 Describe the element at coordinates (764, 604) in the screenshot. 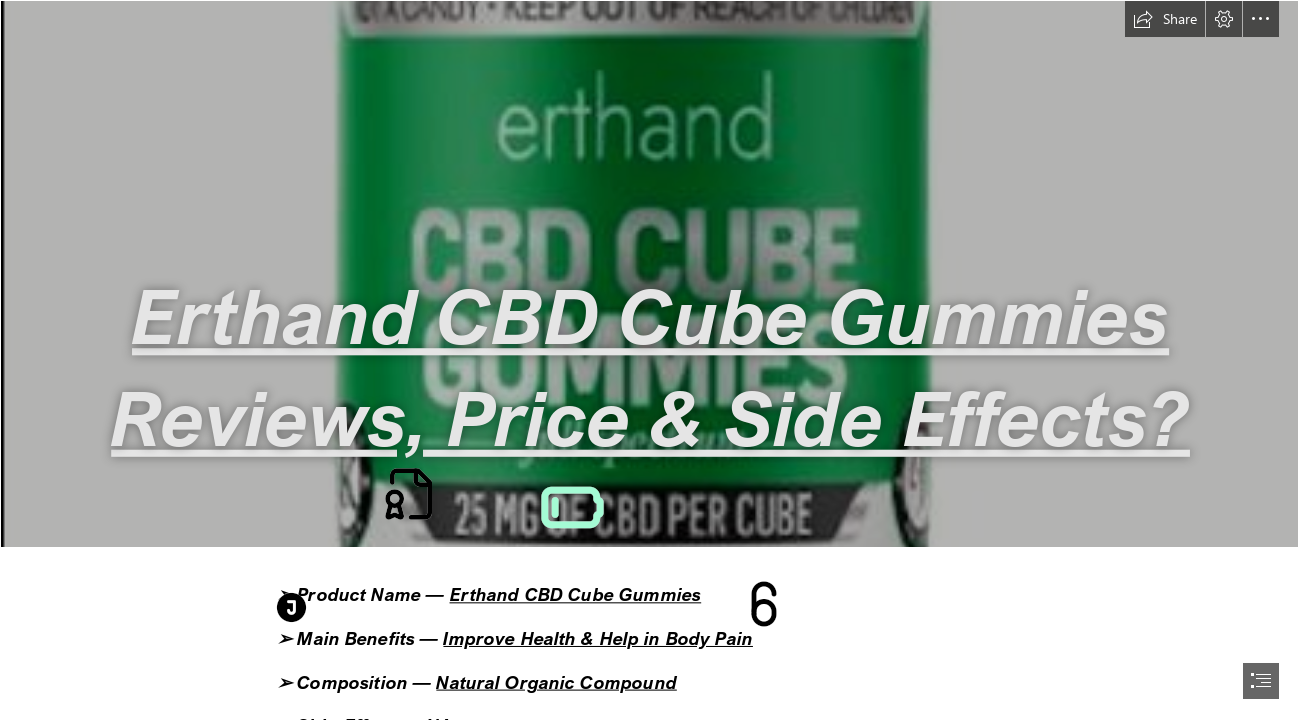

I see `indicates step 6 in a multi-step process` at that location.